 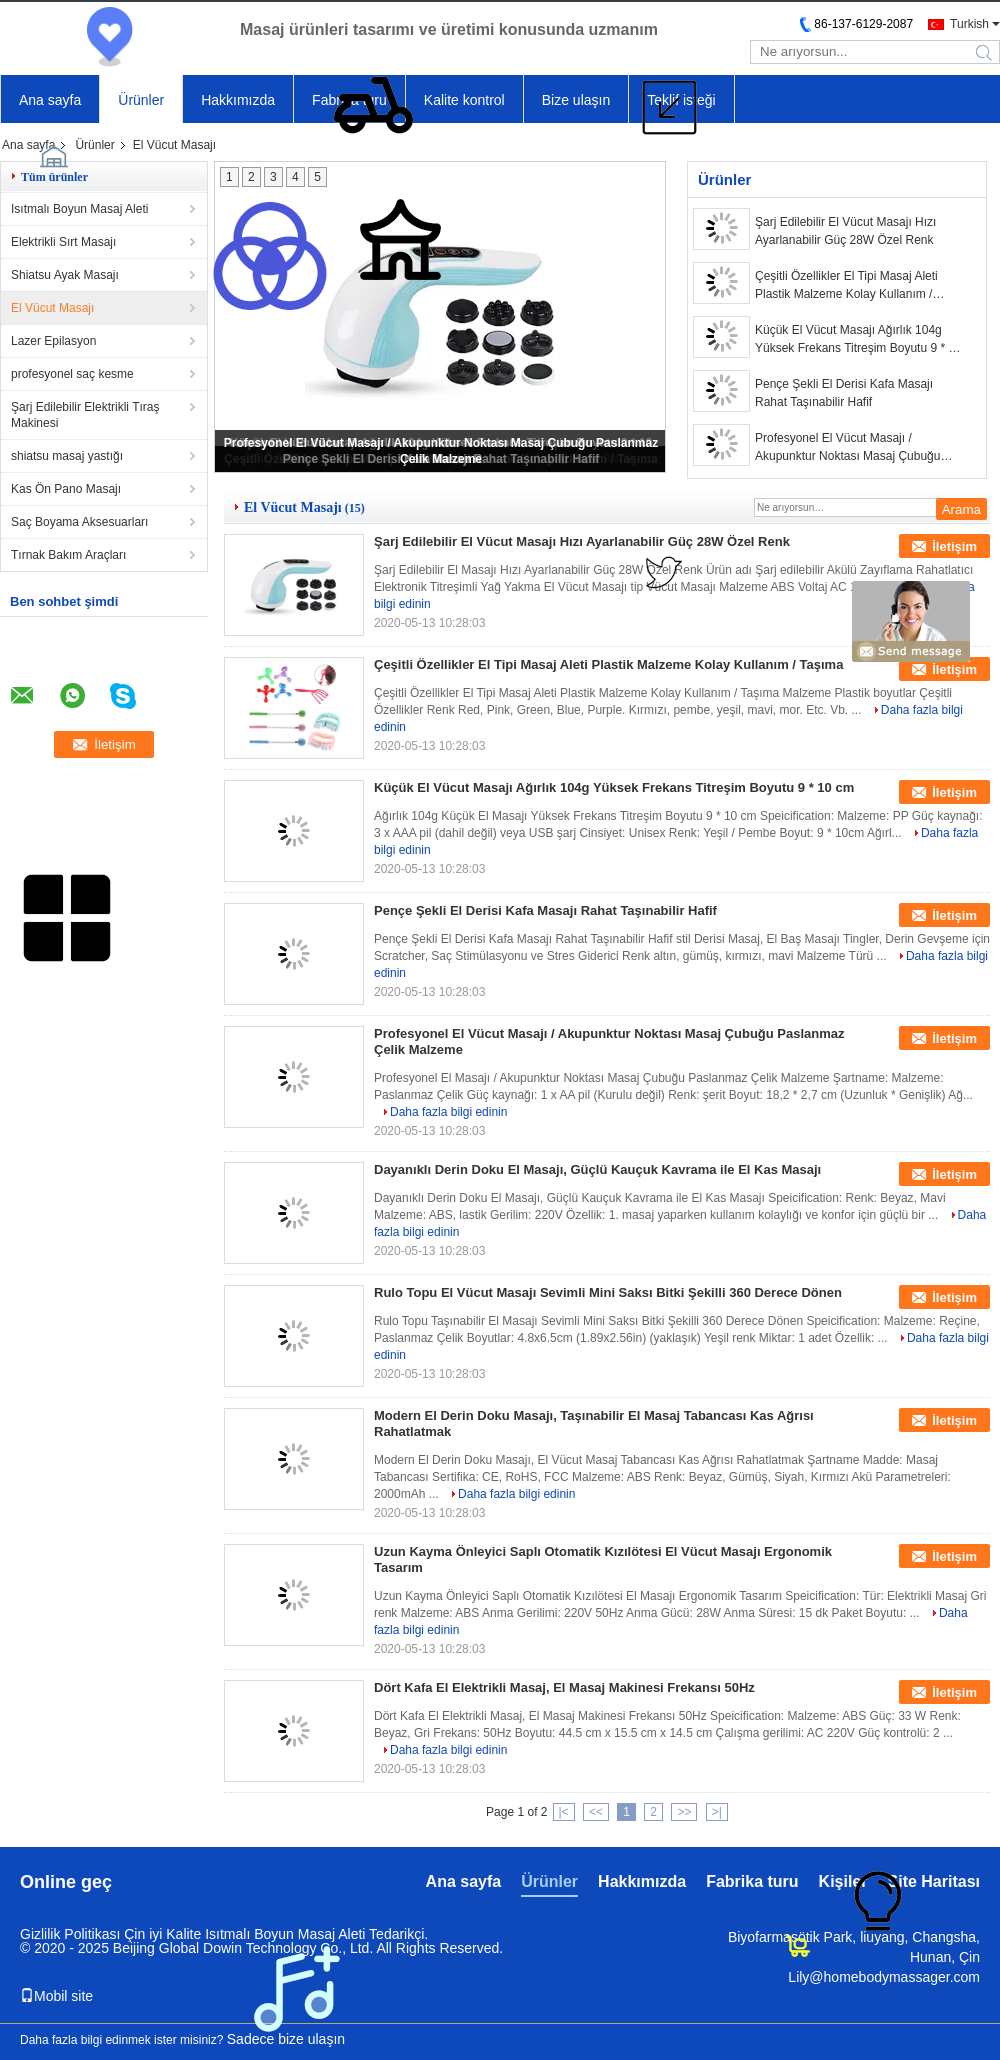 I want to click on add a new song to your library, so click(x=298, y=1990).